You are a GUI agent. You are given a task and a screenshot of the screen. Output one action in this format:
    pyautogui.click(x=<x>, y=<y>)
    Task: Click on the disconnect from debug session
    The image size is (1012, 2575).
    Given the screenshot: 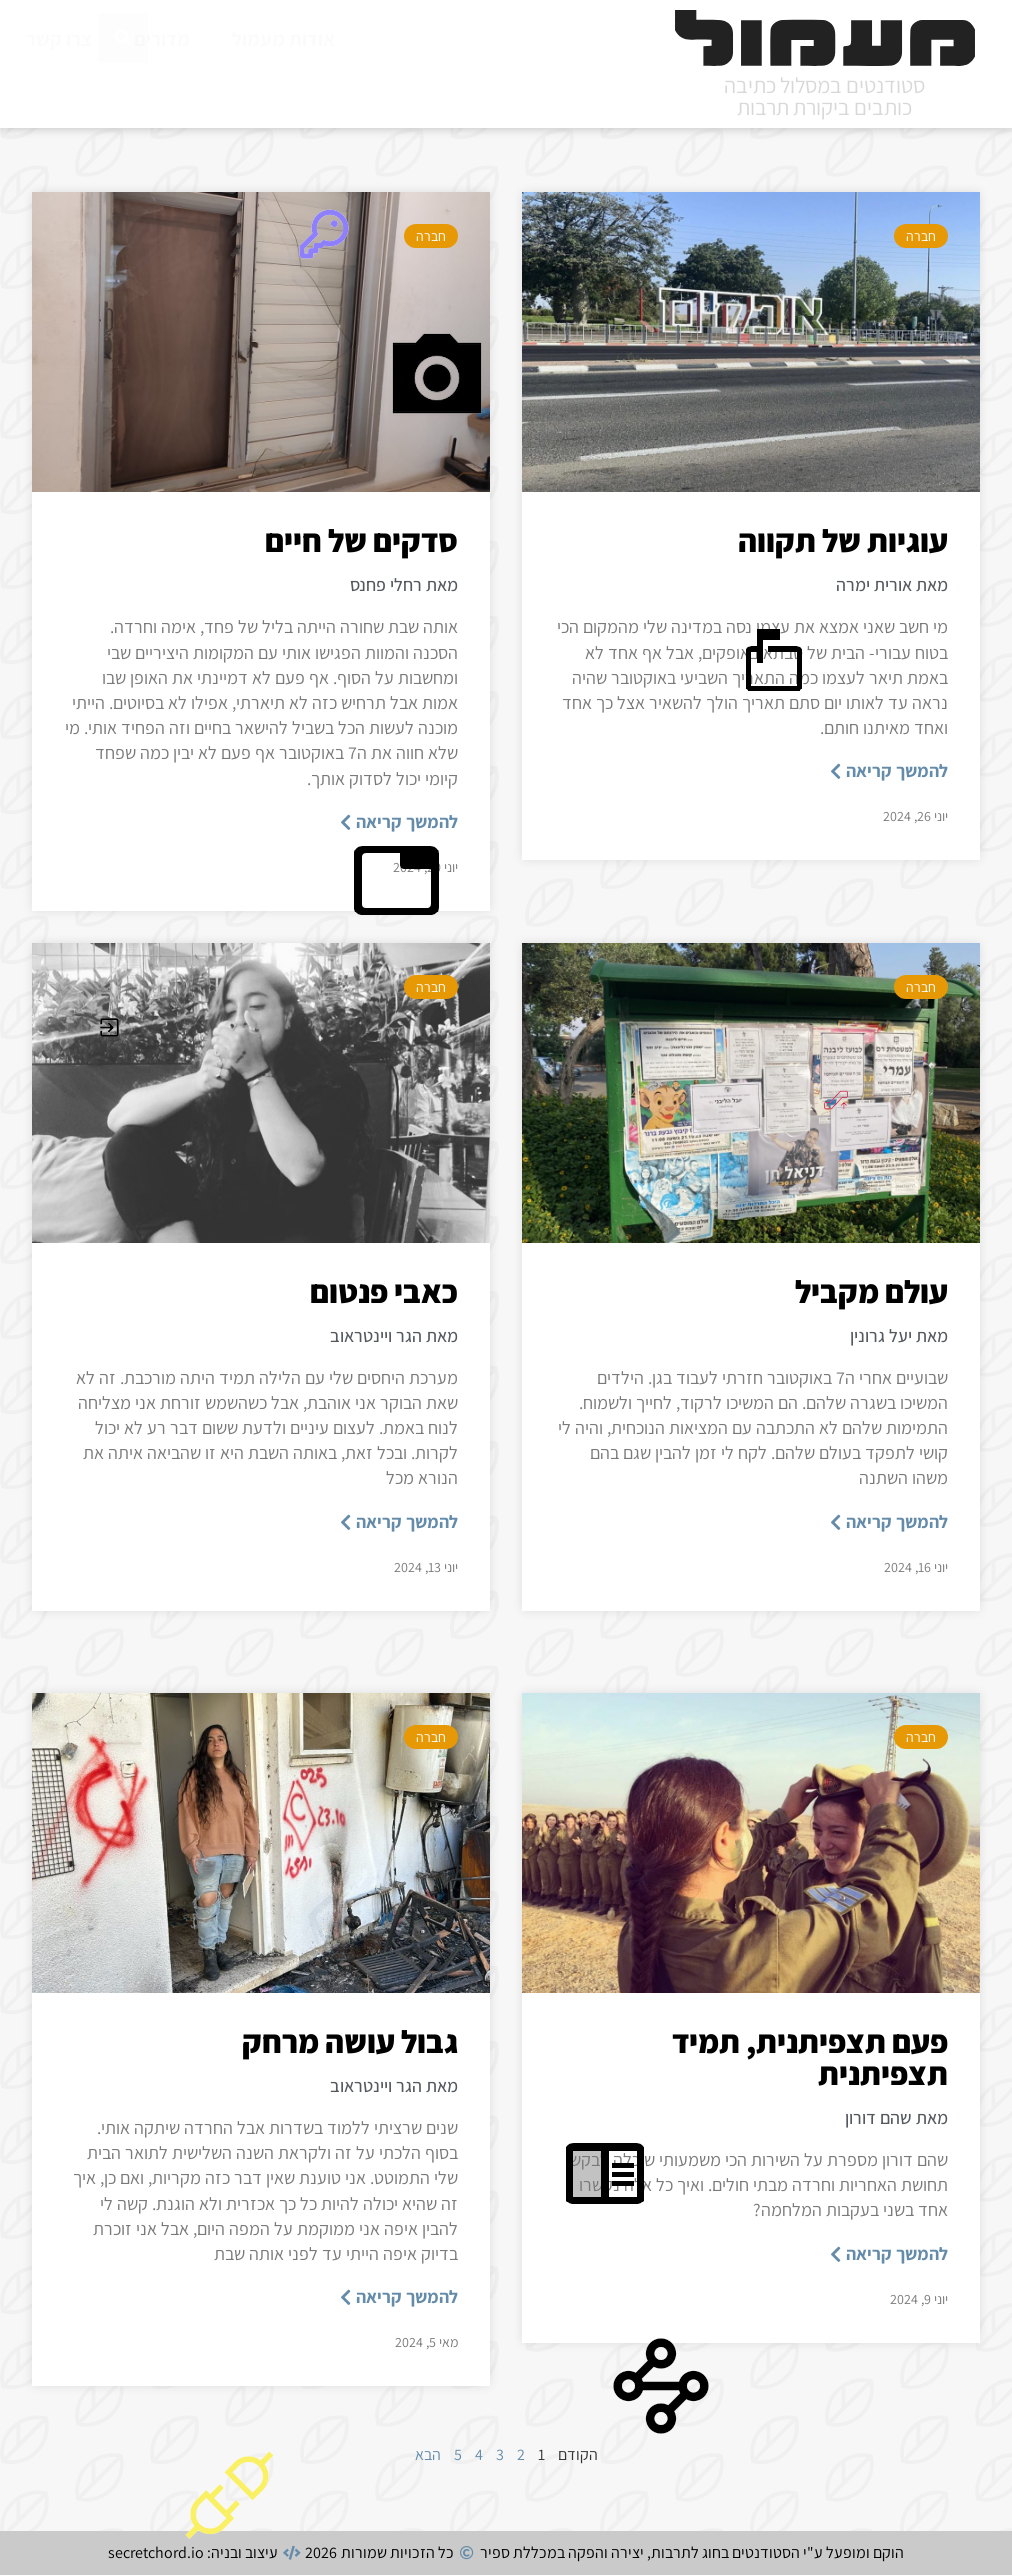 What is the action you would take?
    pyautogui.click(x=231, y=2497)
    